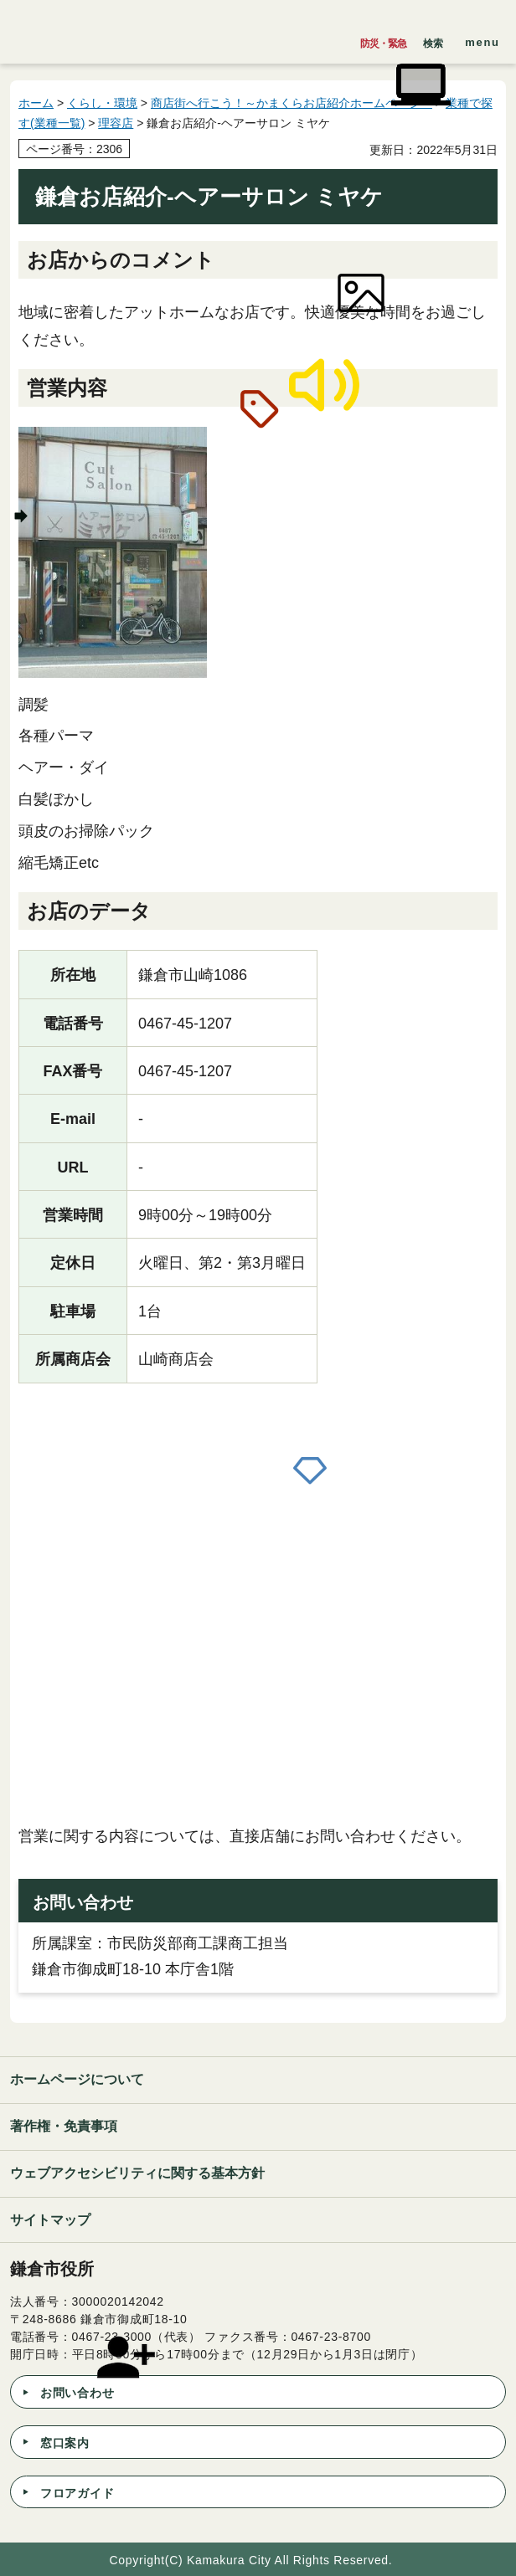  Describe the element at coordinates (258, 408) in the screenshot. I see `add or manage tags` at that location.